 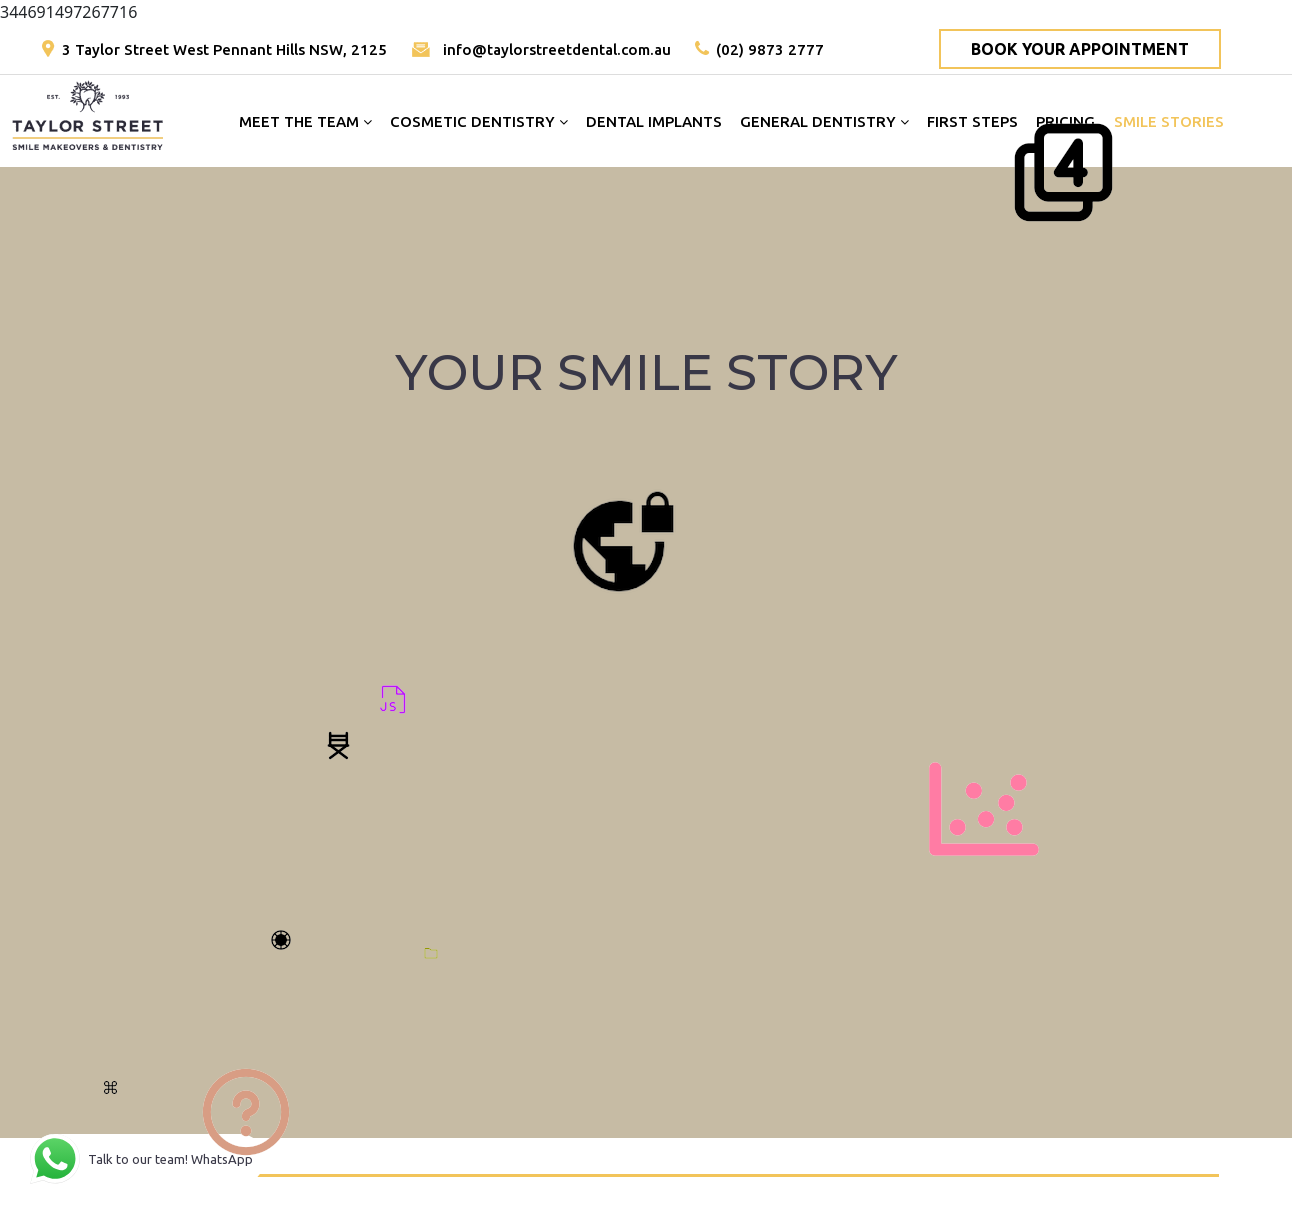 What do you see at coordinates (623, 541) in the screenshot?
I see `indicates active vpn connection` at bounding box center [623, 541].